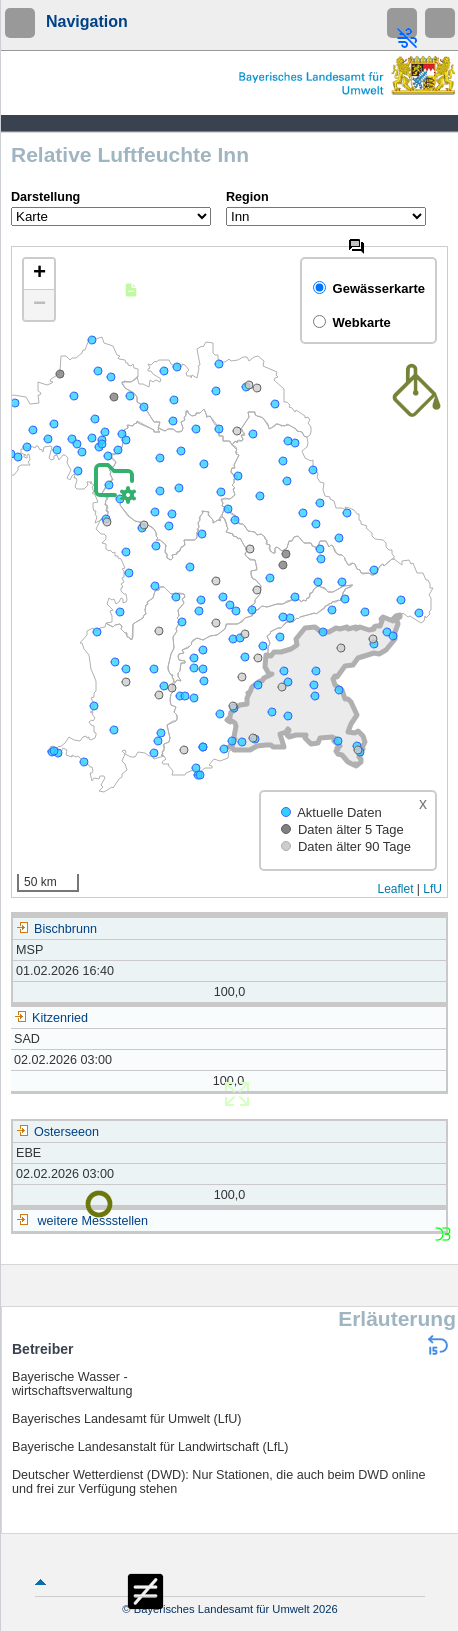  What do you see at coordinates (145, 1591) in the screenshot?
I see `indicates values are not equal` at bounding box center [145, 1591].